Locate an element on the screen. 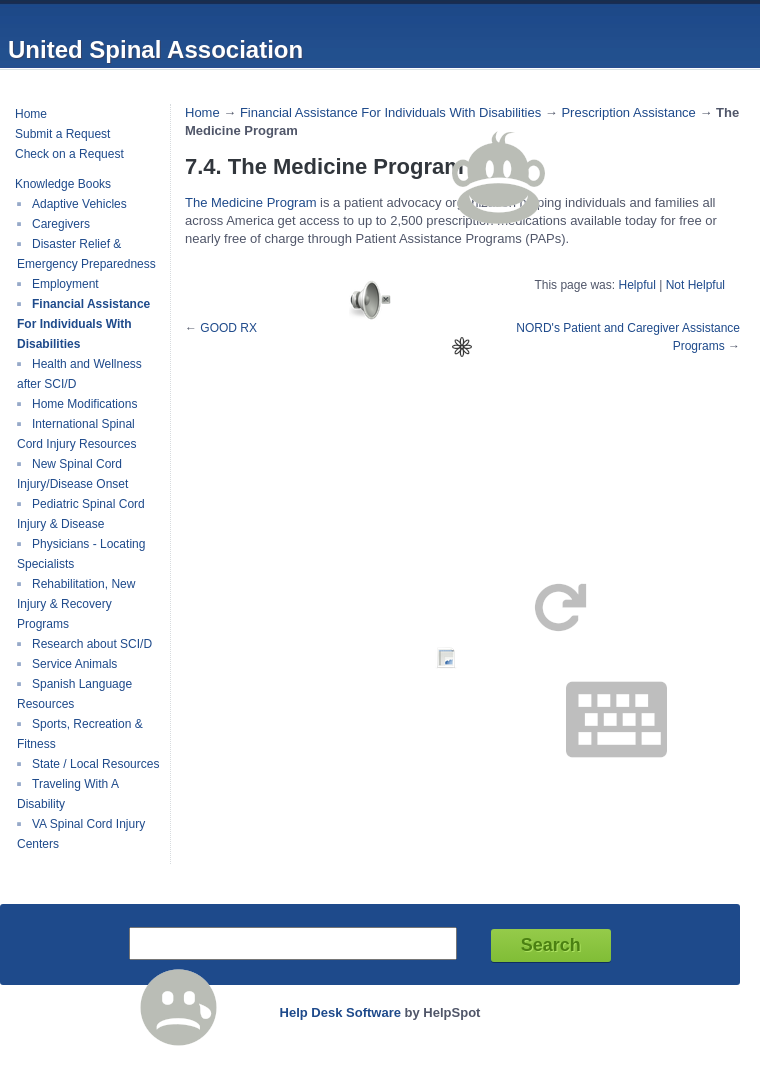 This screenshot has width=760, height=1070. indicates sadness or emotional reaction is located at coordinates (178, 1007).